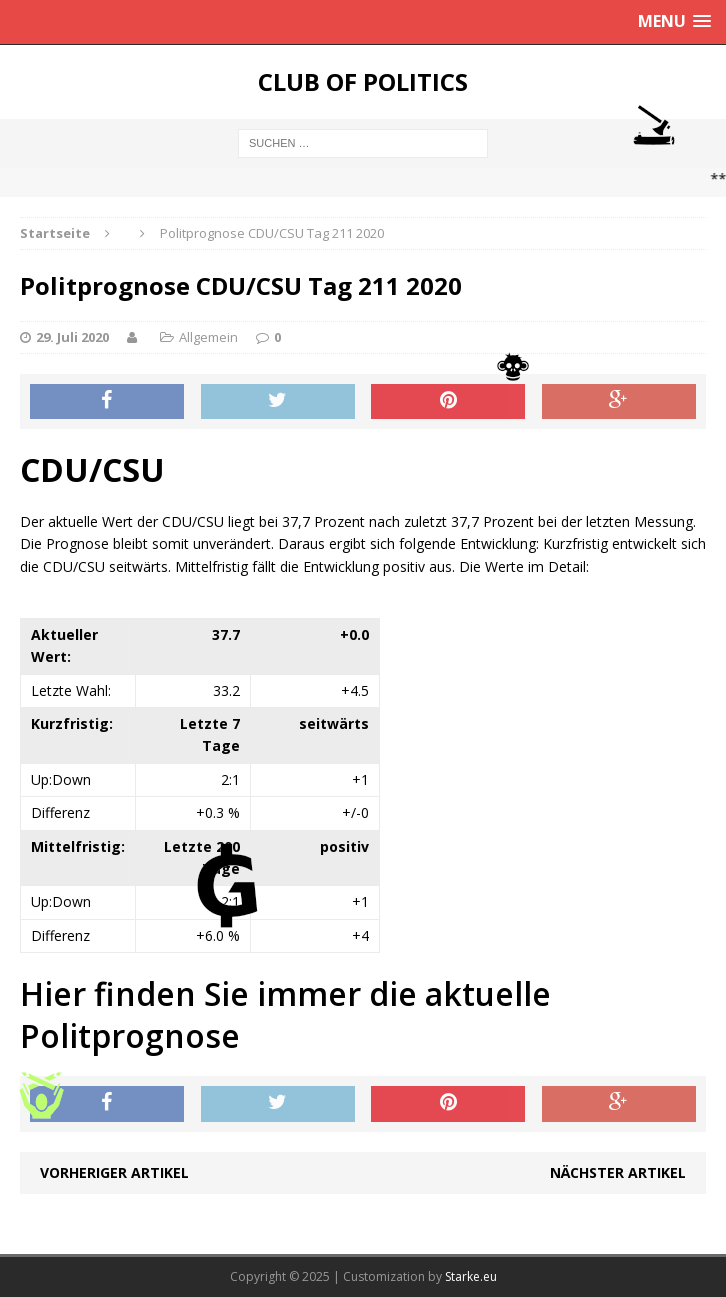 Image resolution: width=726 pixels, height=1297 pixels. What do you see at coordinates (513, 368) in the screenshot?
I see `monkey character or avatar selection` at bounding box center [513, 368].